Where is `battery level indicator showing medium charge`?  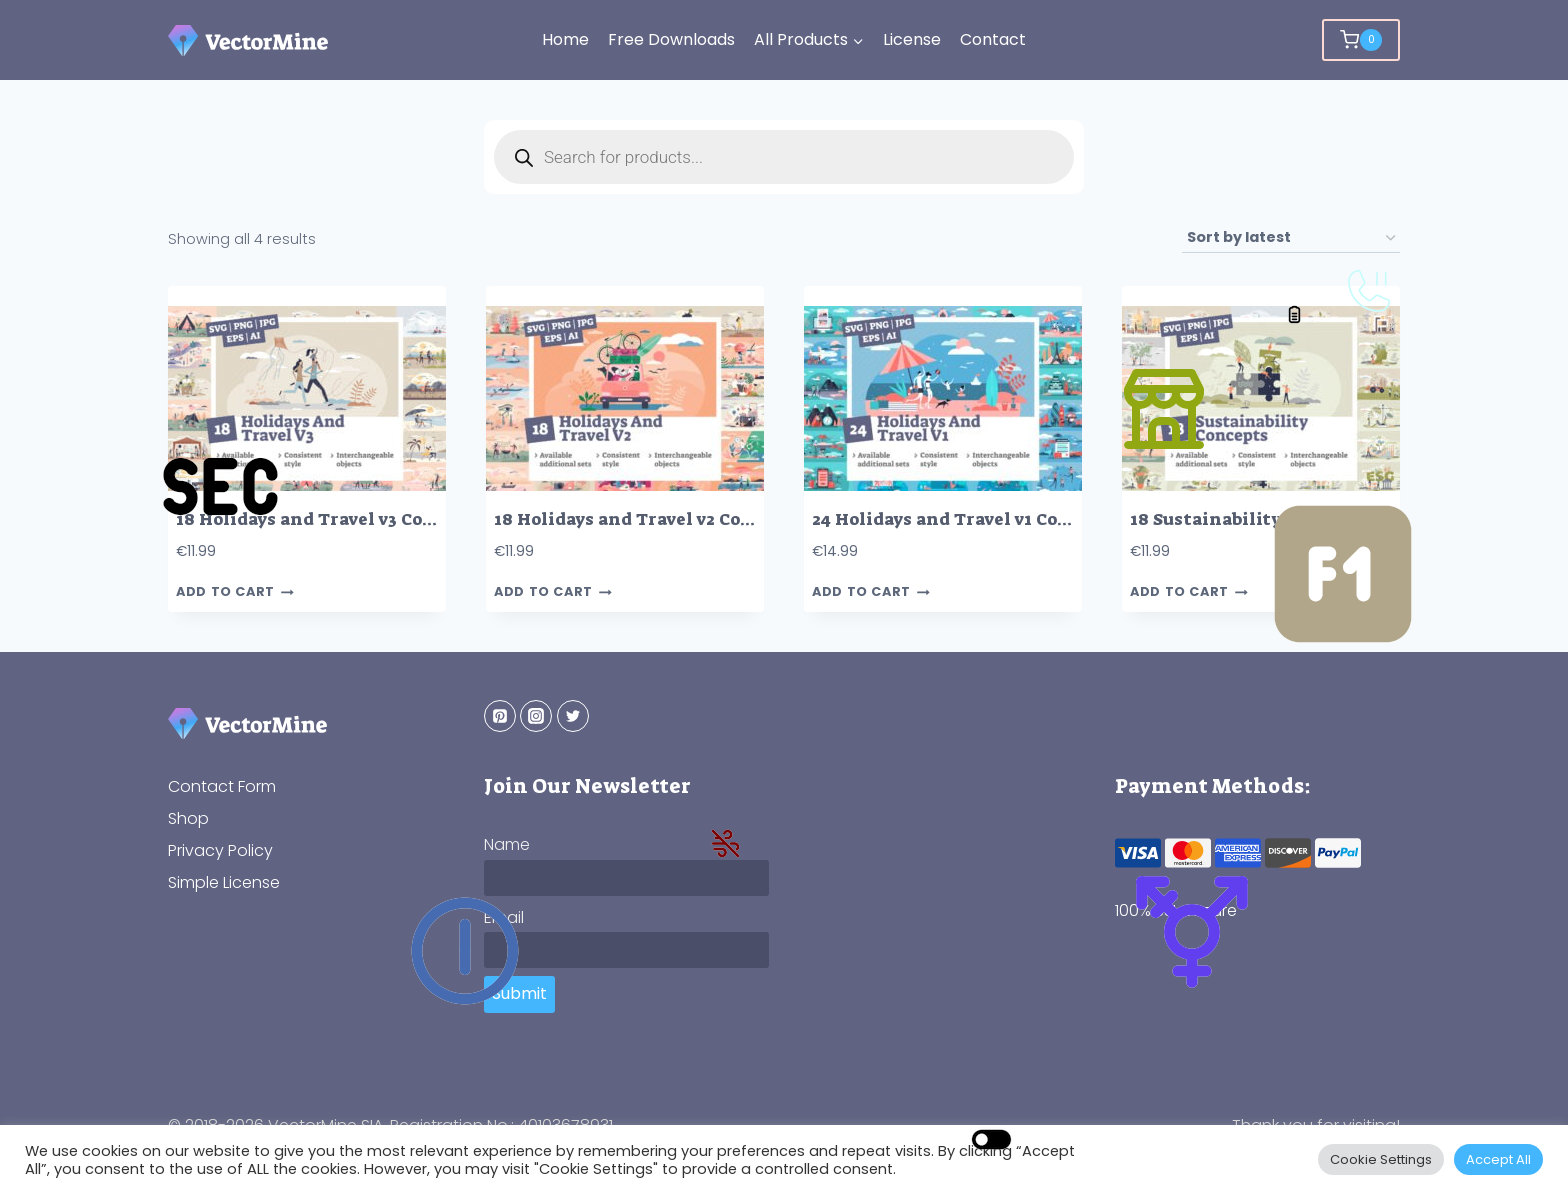 battery level indicator showing medium charge is located at coordinates (1294, 314).